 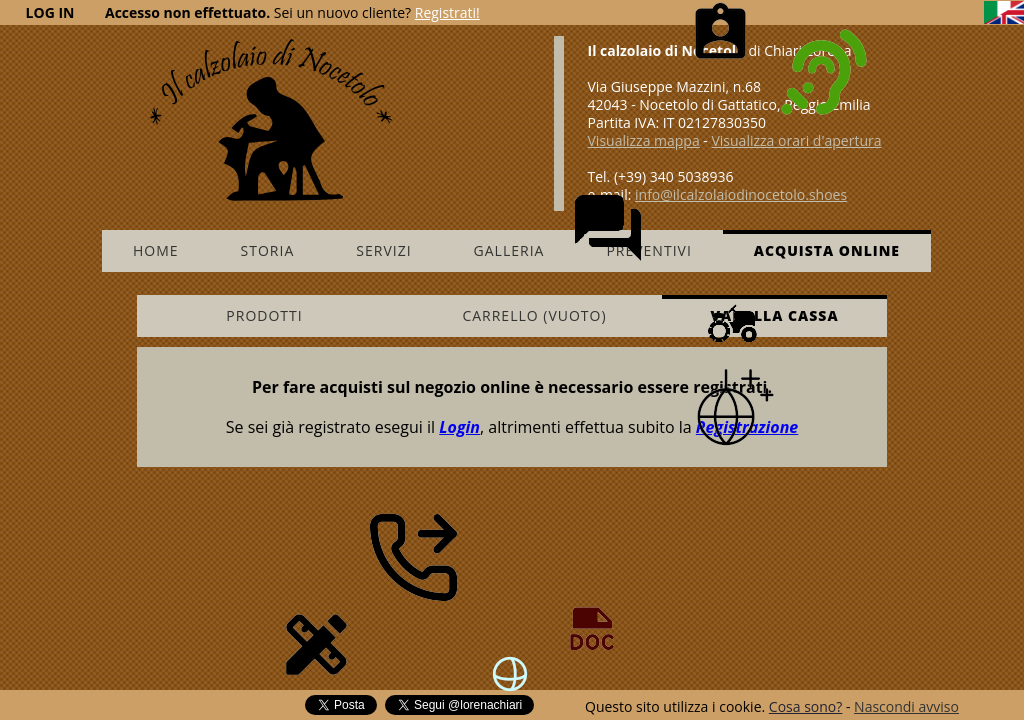 I want to click on open discussion forum or group chat, so click(x=608, y=228).